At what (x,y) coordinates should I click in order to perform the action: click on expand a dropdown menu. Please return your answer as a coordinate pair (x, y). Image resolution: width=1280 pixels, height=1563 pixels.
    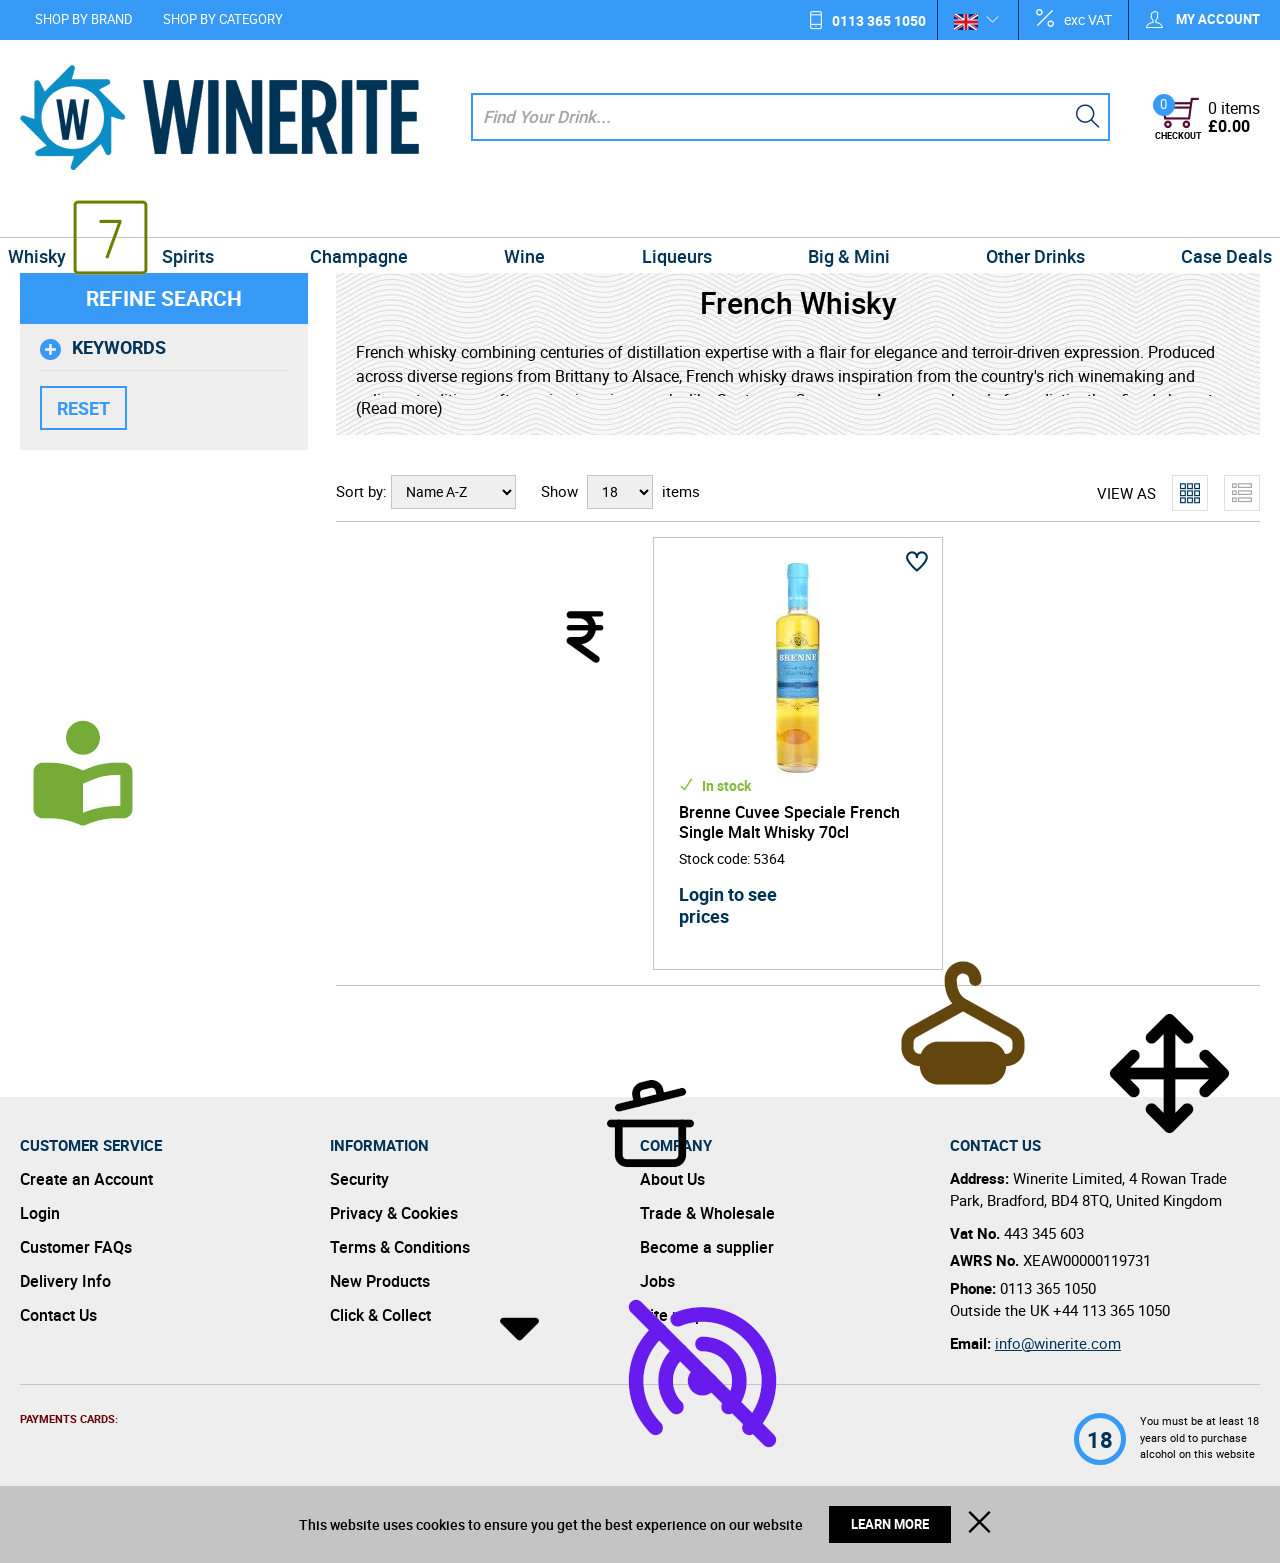
    Looking at the image, I should click on (519, 1327).